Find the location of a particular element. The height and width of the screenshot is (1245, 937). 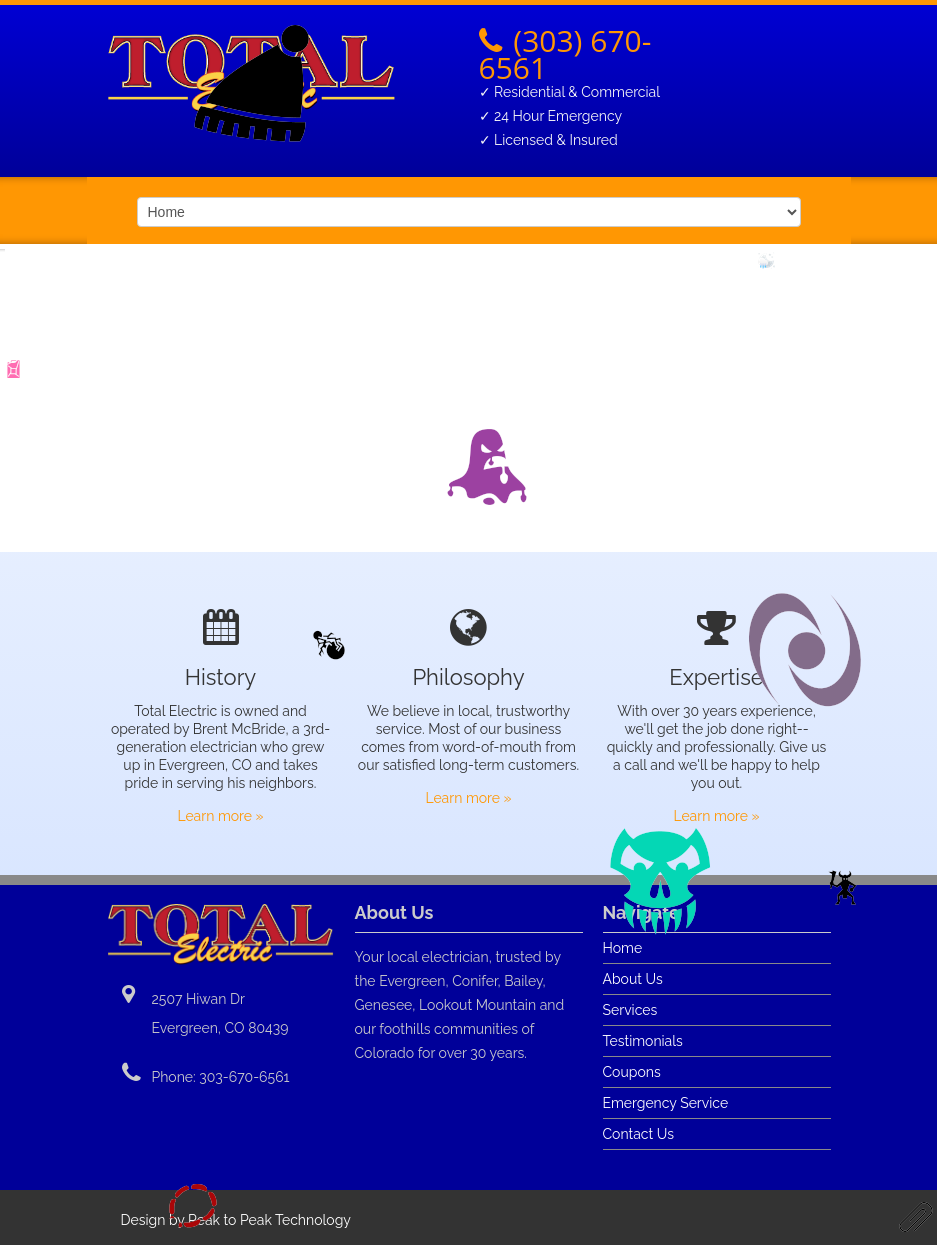

slime enemy or creature in a game interface is located at coordinates (487, 467).